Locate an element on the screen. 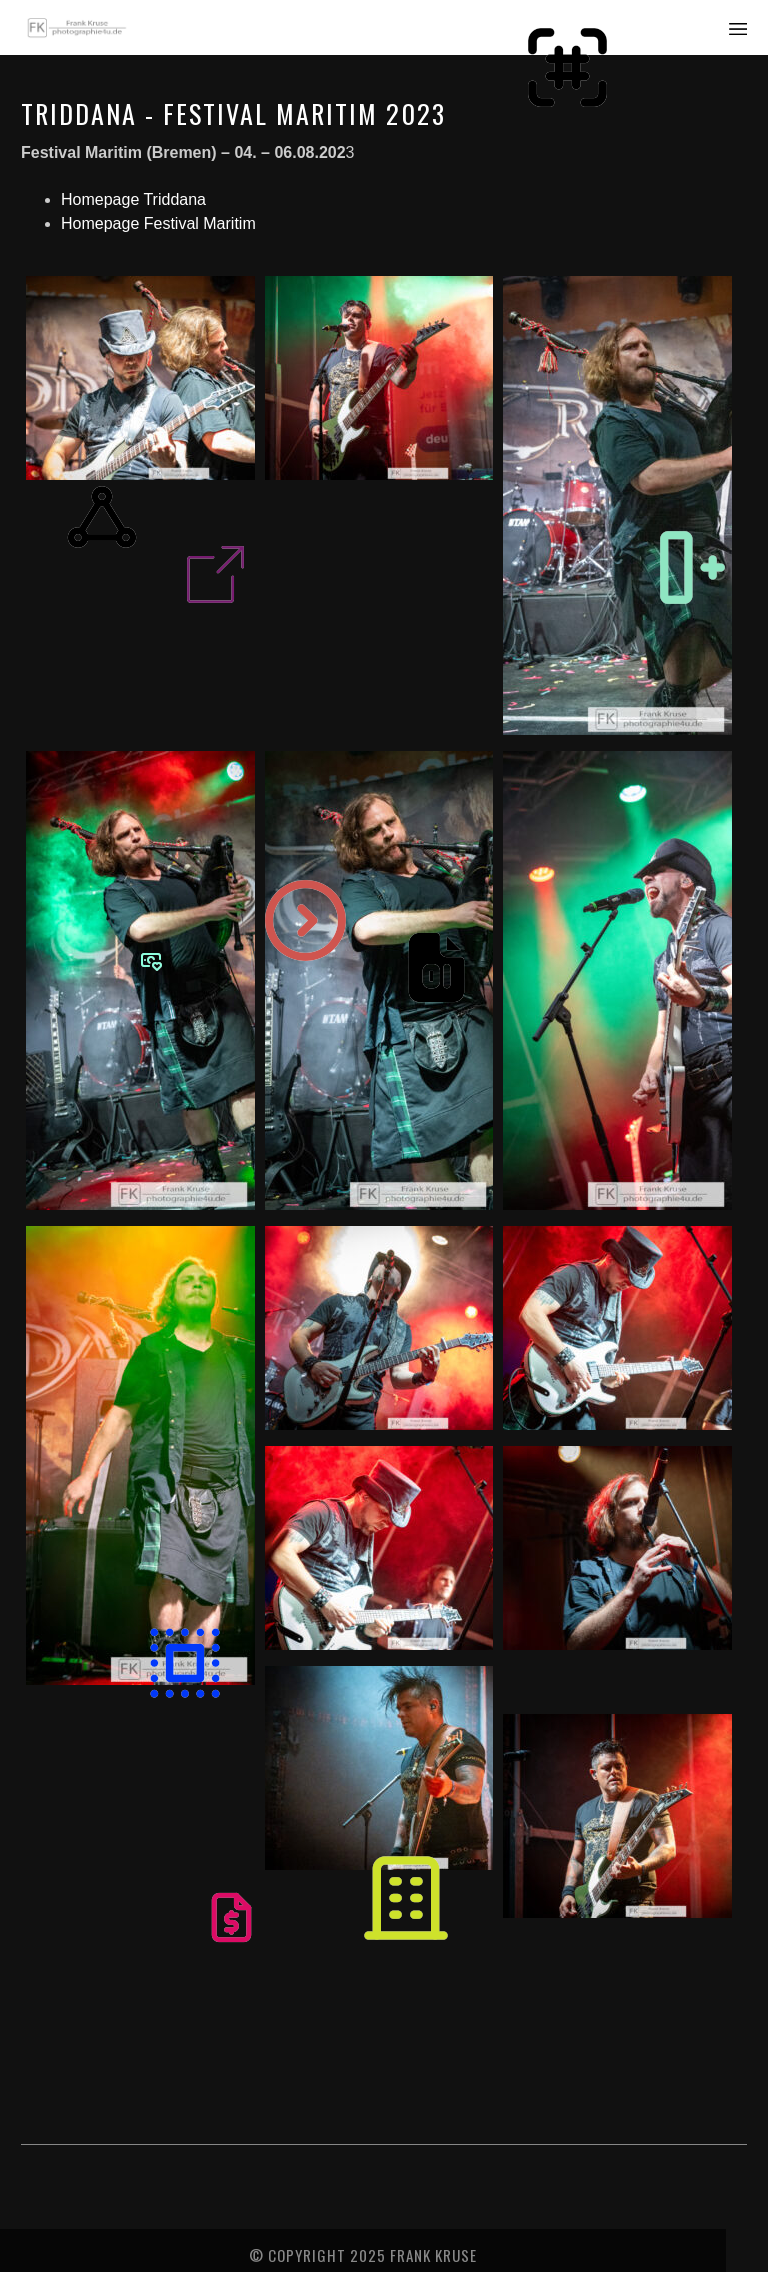 The width and height of the screenshot is (768, 2272). view a file containing numerical data is located at coordinates (436, 967).